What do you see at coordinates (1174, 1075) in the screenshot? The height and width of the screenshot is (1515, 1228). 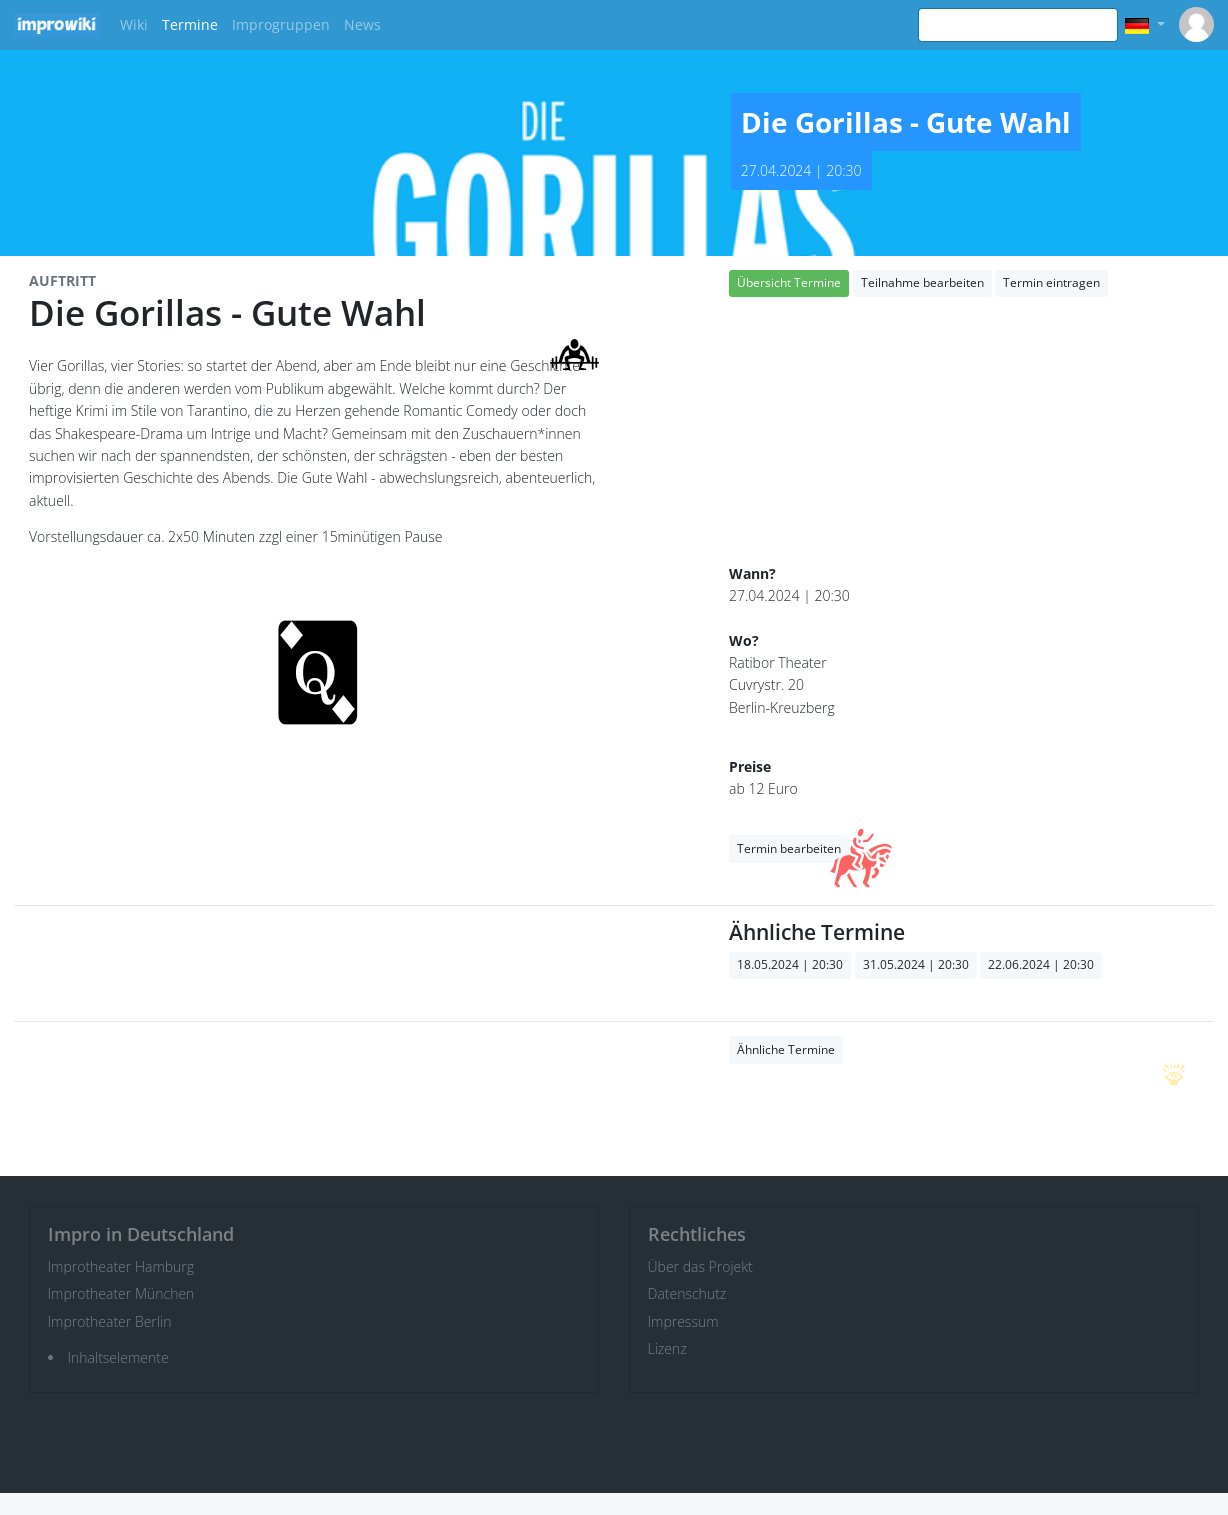 I see `indicates a character in panic or fear state` at bounding box center [1174, 1075].